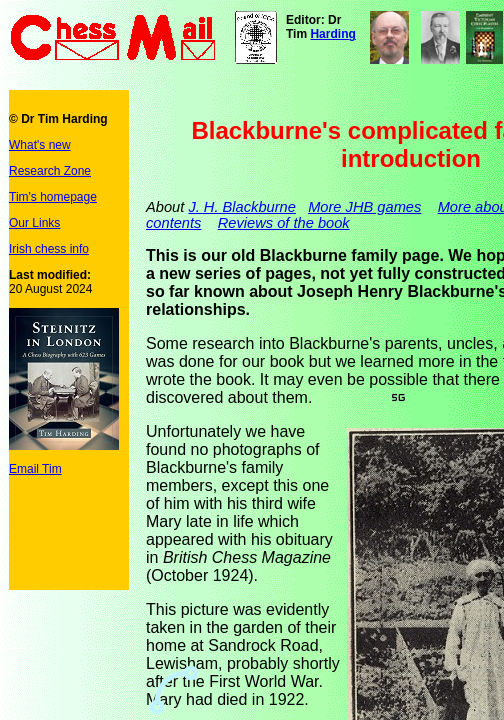  I want to click on indicates 5G network connectivity, so click(398, 397).